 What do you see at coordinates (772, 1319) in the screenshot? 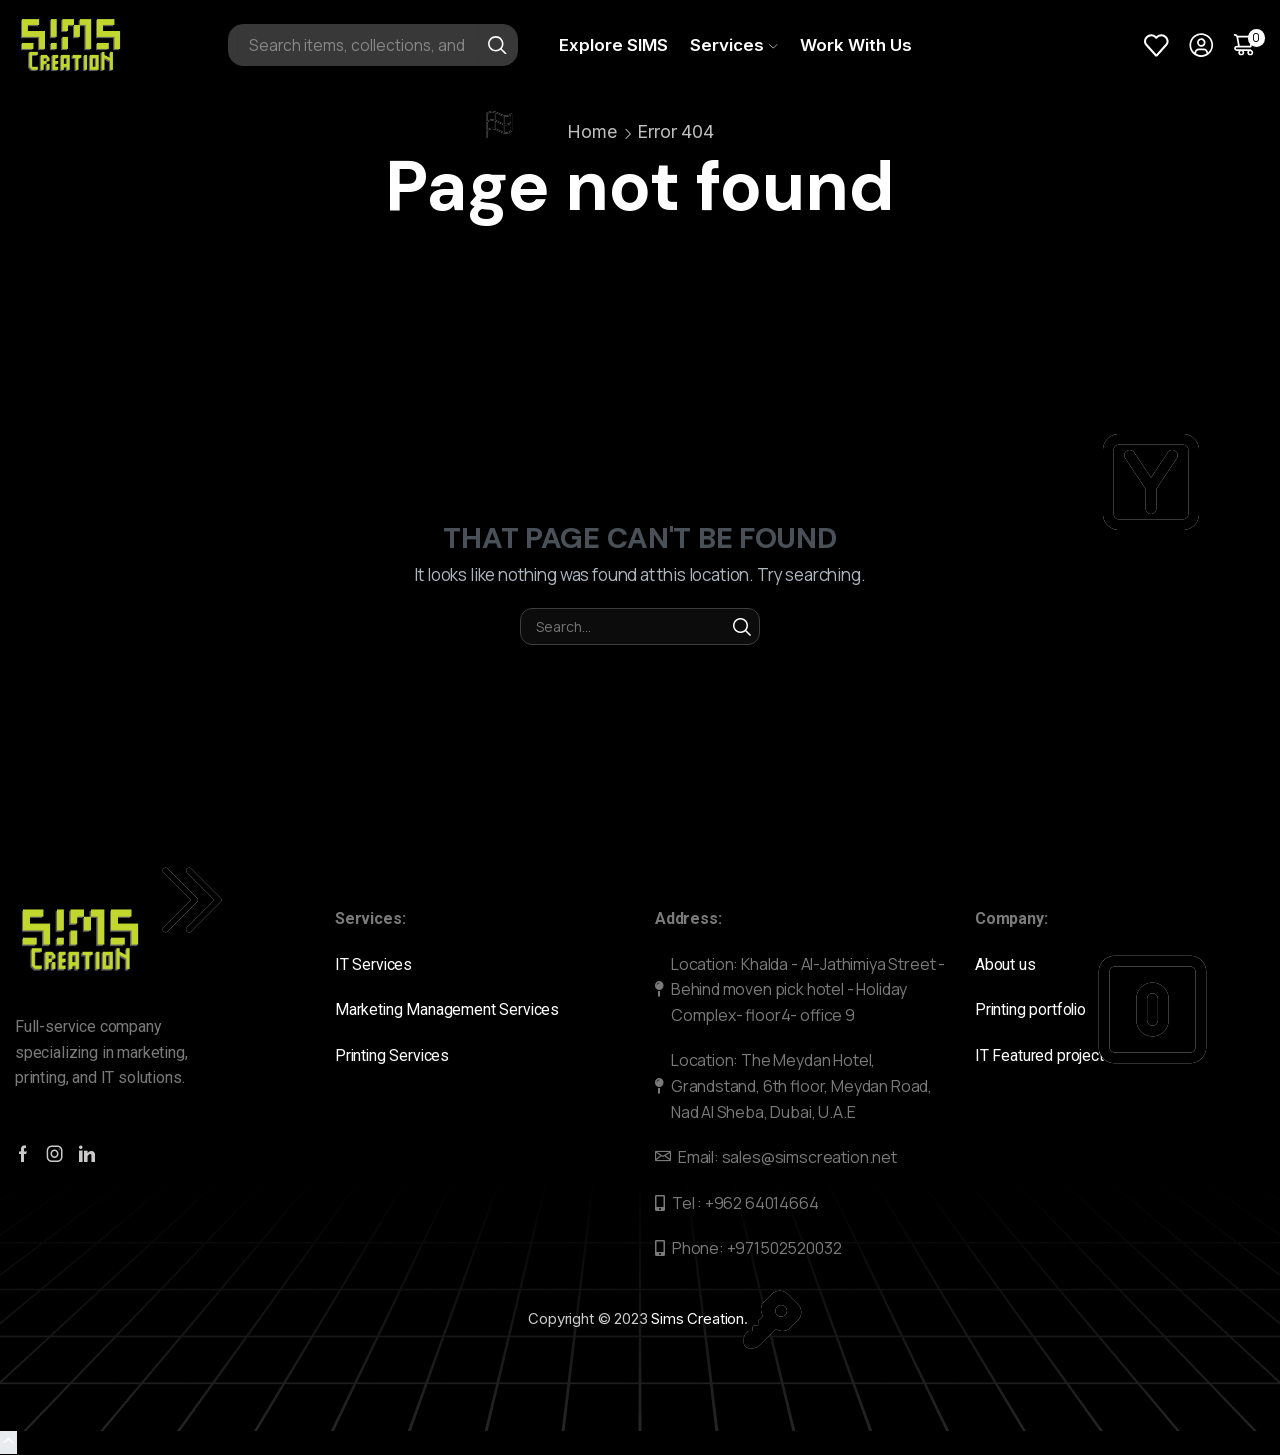
I see `access security or login settings` at bounding box center [772, 1319].